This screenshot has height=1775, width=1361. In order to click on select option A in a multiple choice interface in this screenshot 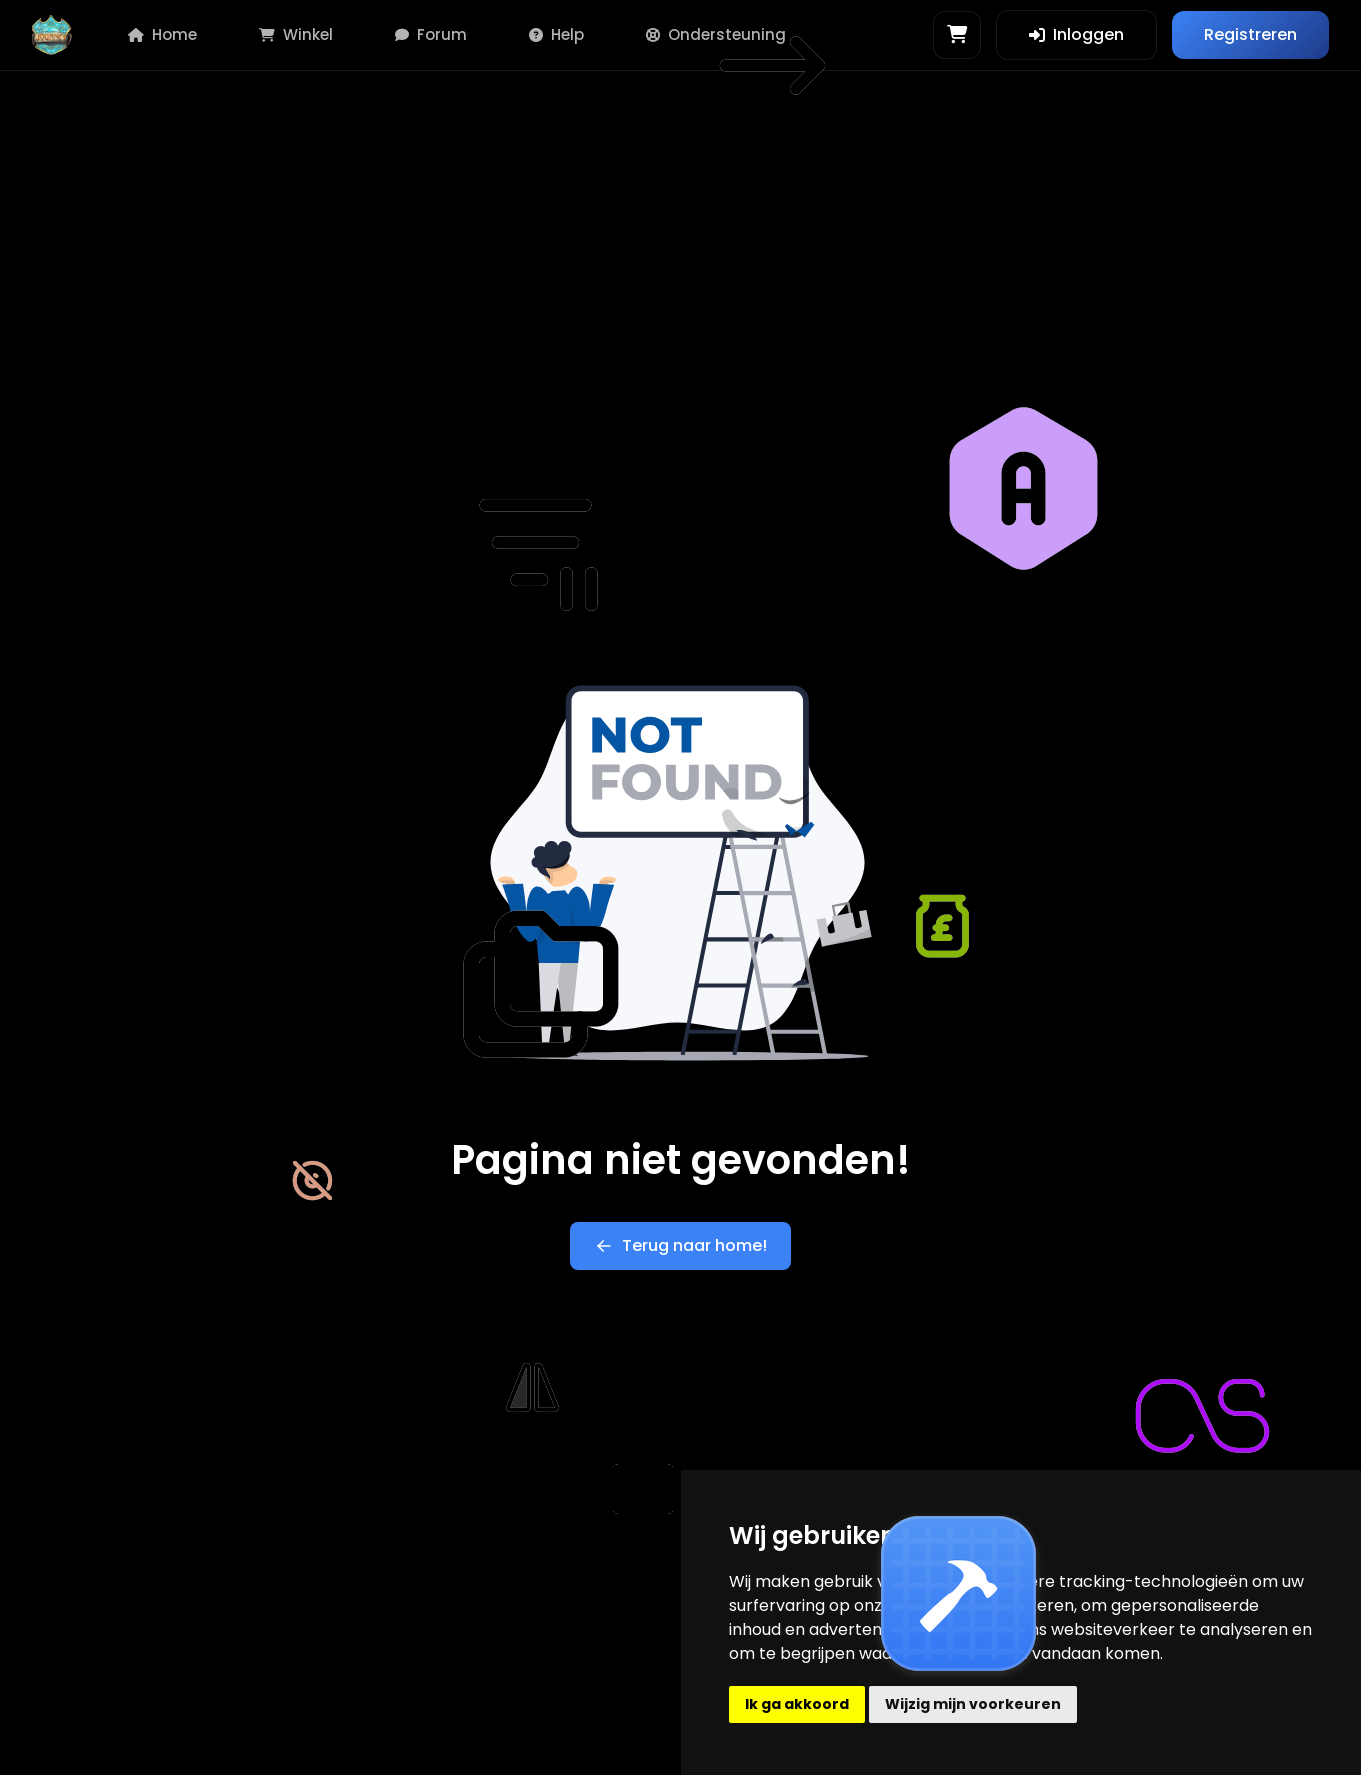, I will do `click(1023, 488)`.